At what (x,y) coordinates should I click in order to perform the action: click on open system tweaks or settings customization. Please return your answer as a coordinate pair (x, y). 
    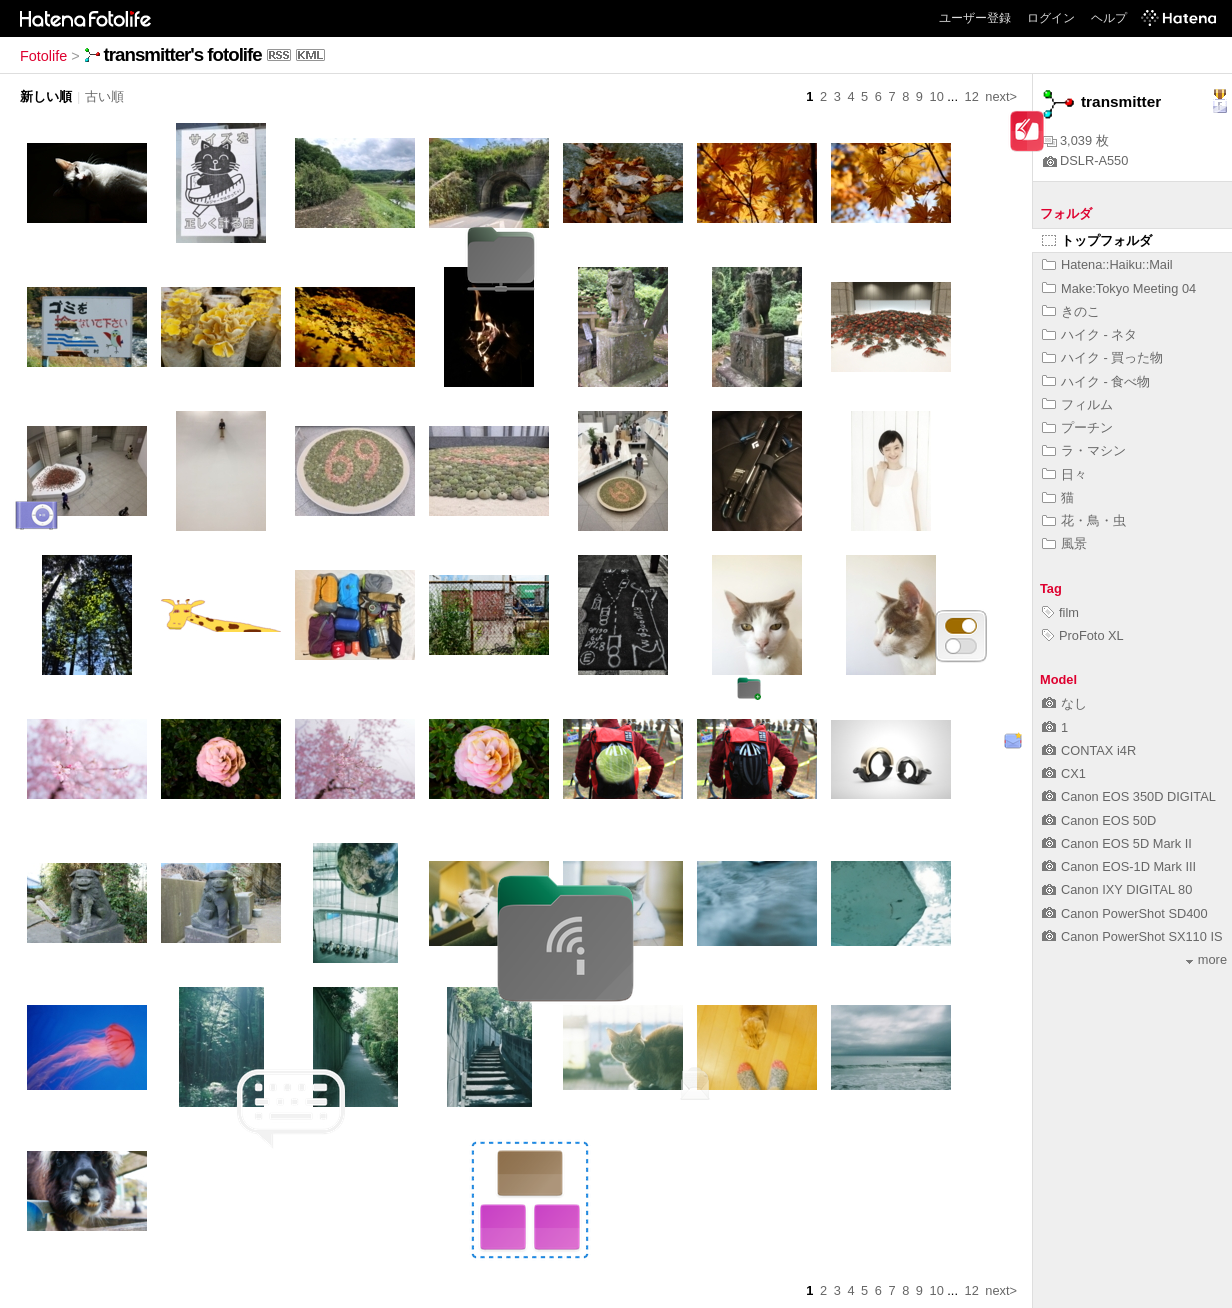
    Looking at the image, I should click on (961, 636).